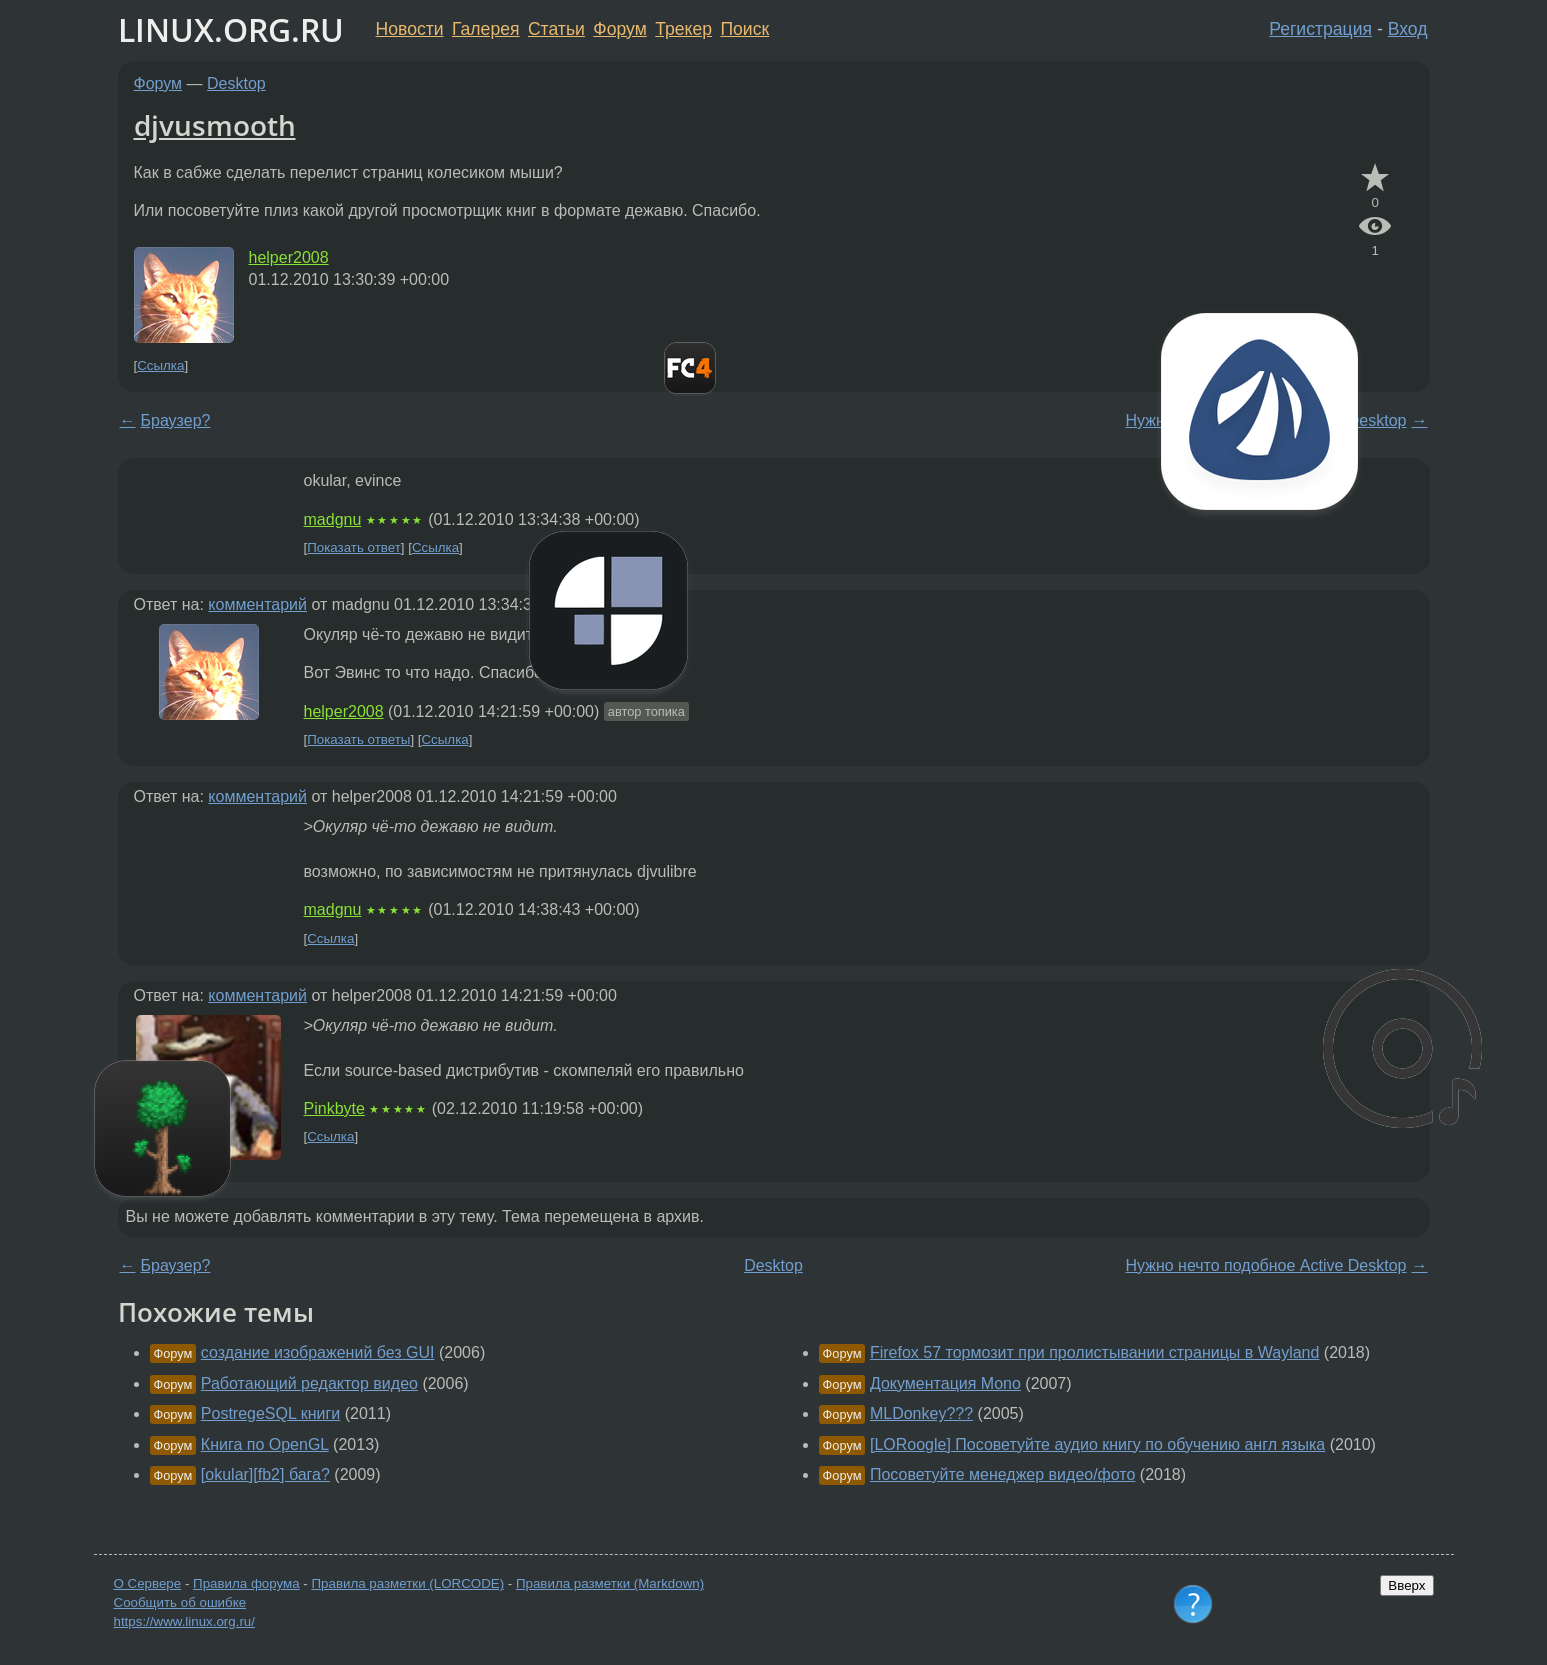  Describe the element at coordinates (1259, 411) in the screenshot. I see `launch the antergos linux application` at that location.